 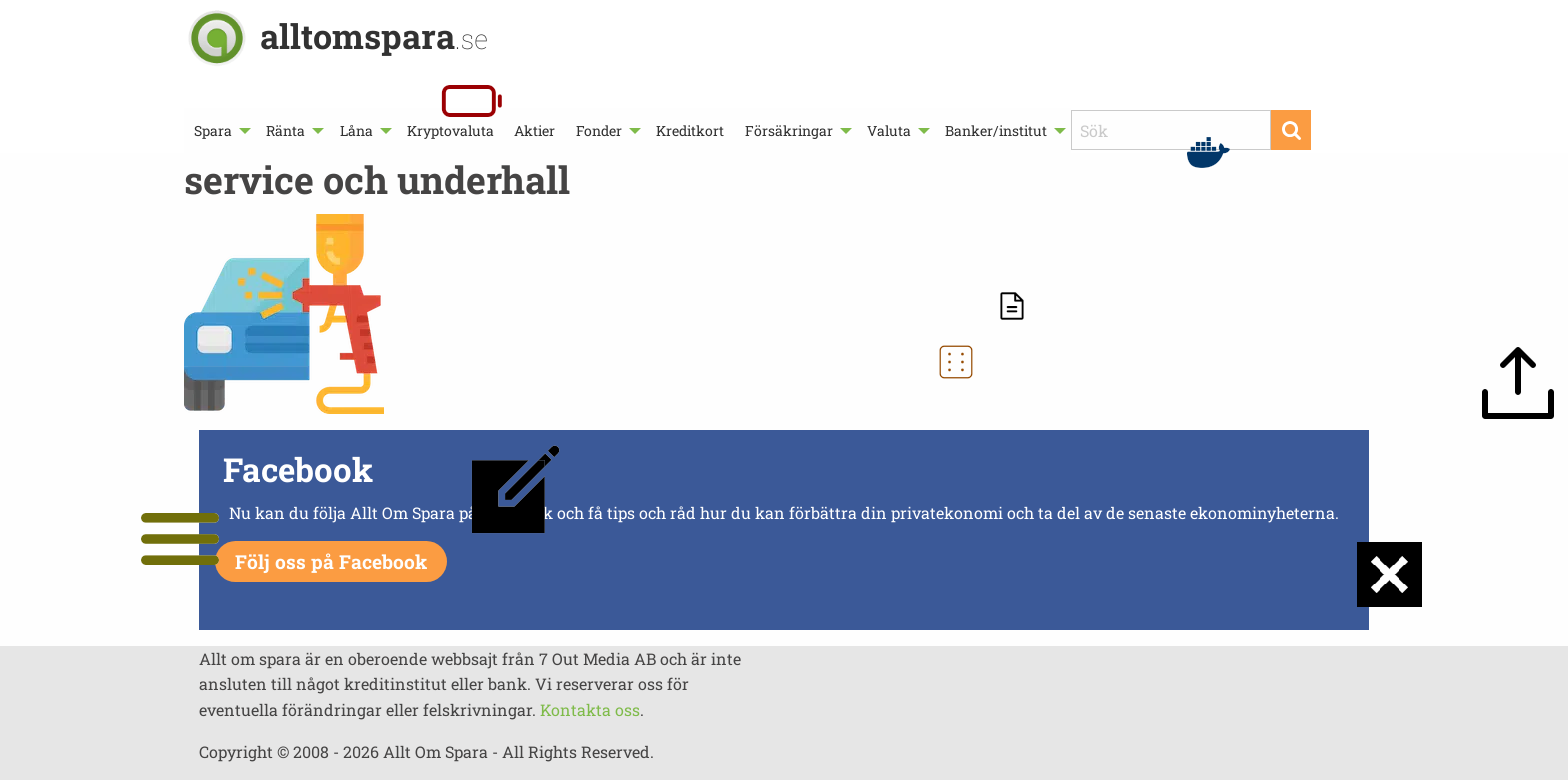 I want to click on docker container management, so click(x=1208, y=152).